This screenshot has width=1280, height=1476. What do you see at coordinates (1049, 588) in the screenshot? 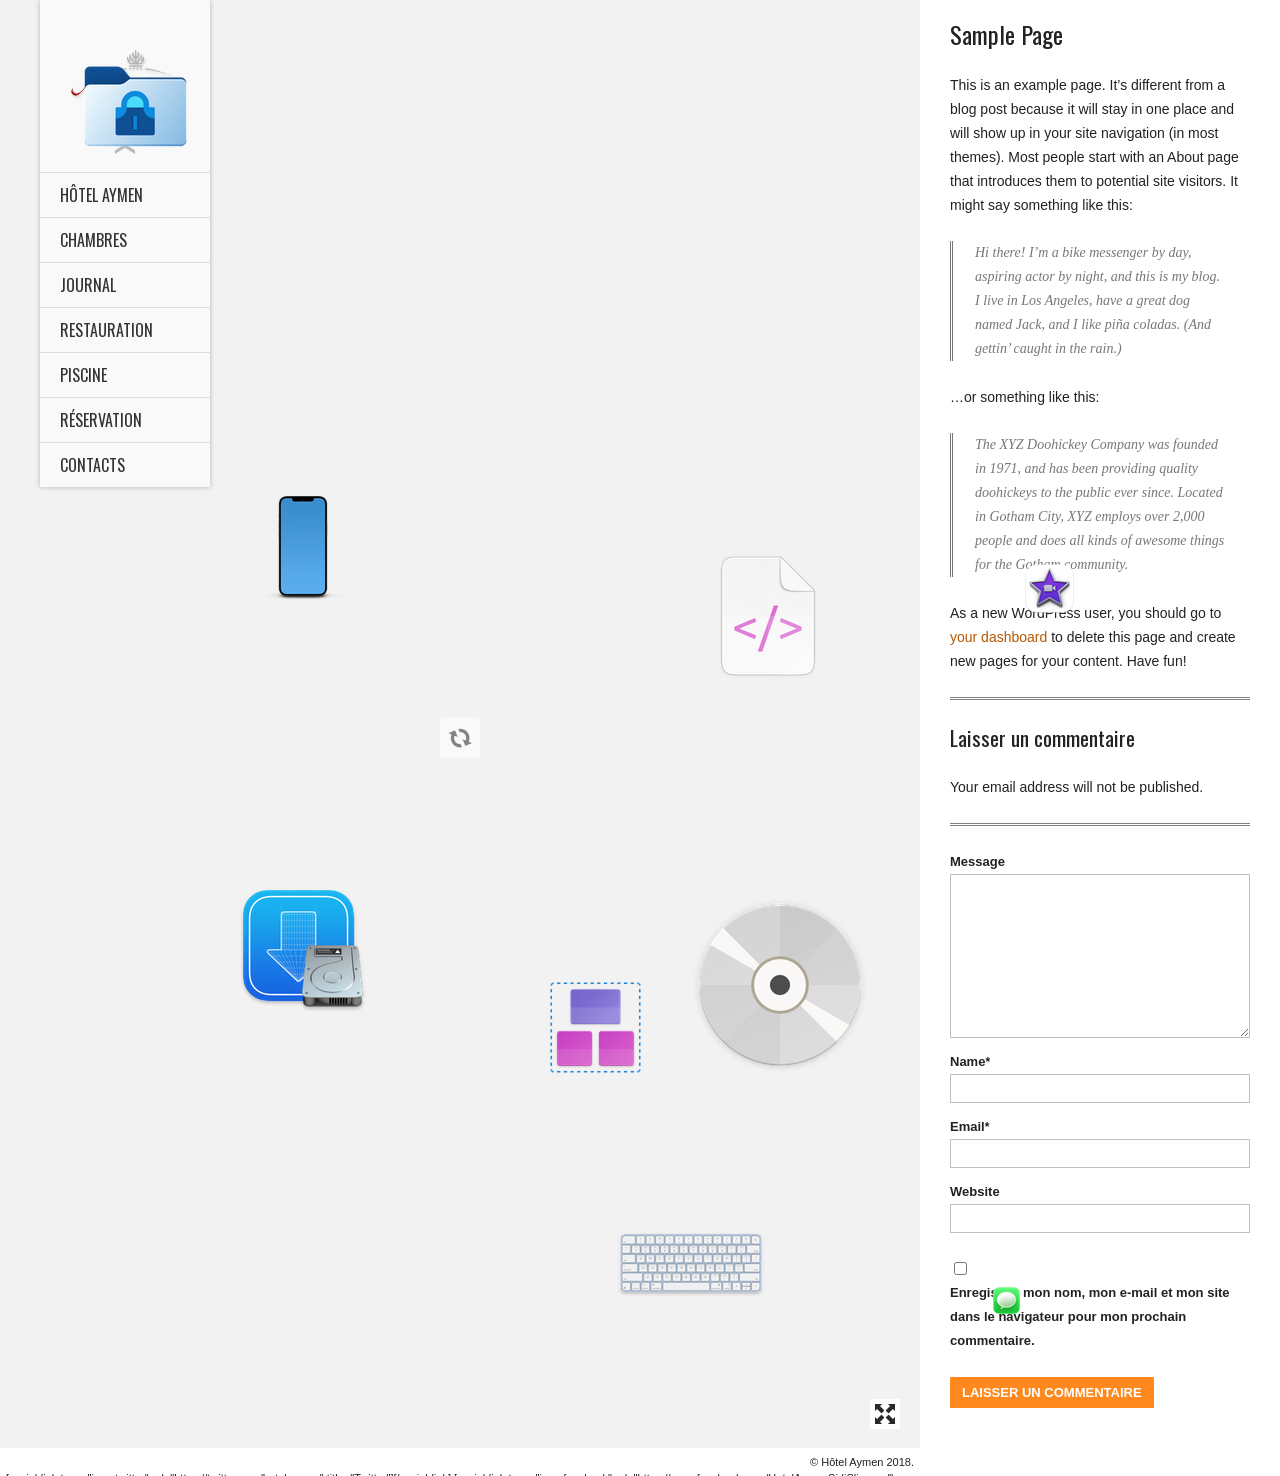
I see `open iMovie video editing application` at bounding box center [1049, 588].